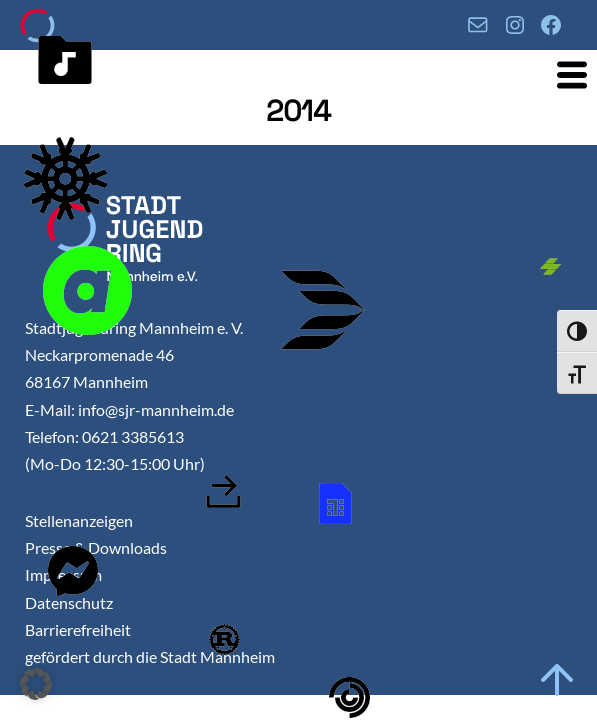  I want to click on bombardier company logo, so click(323, 310).